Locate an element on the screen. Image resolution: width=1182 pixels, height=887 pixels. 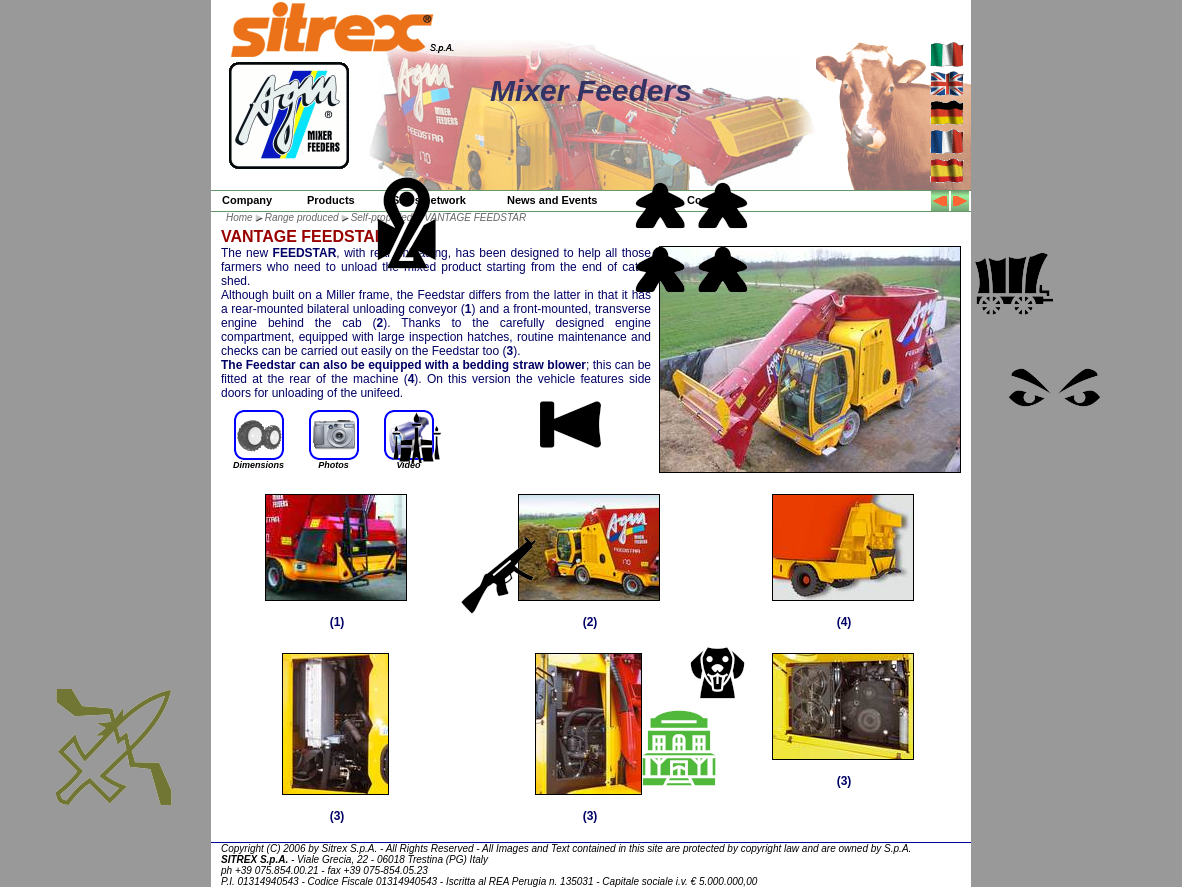
visit the saloon or tavern in-game is located at coordinates (679, 748).